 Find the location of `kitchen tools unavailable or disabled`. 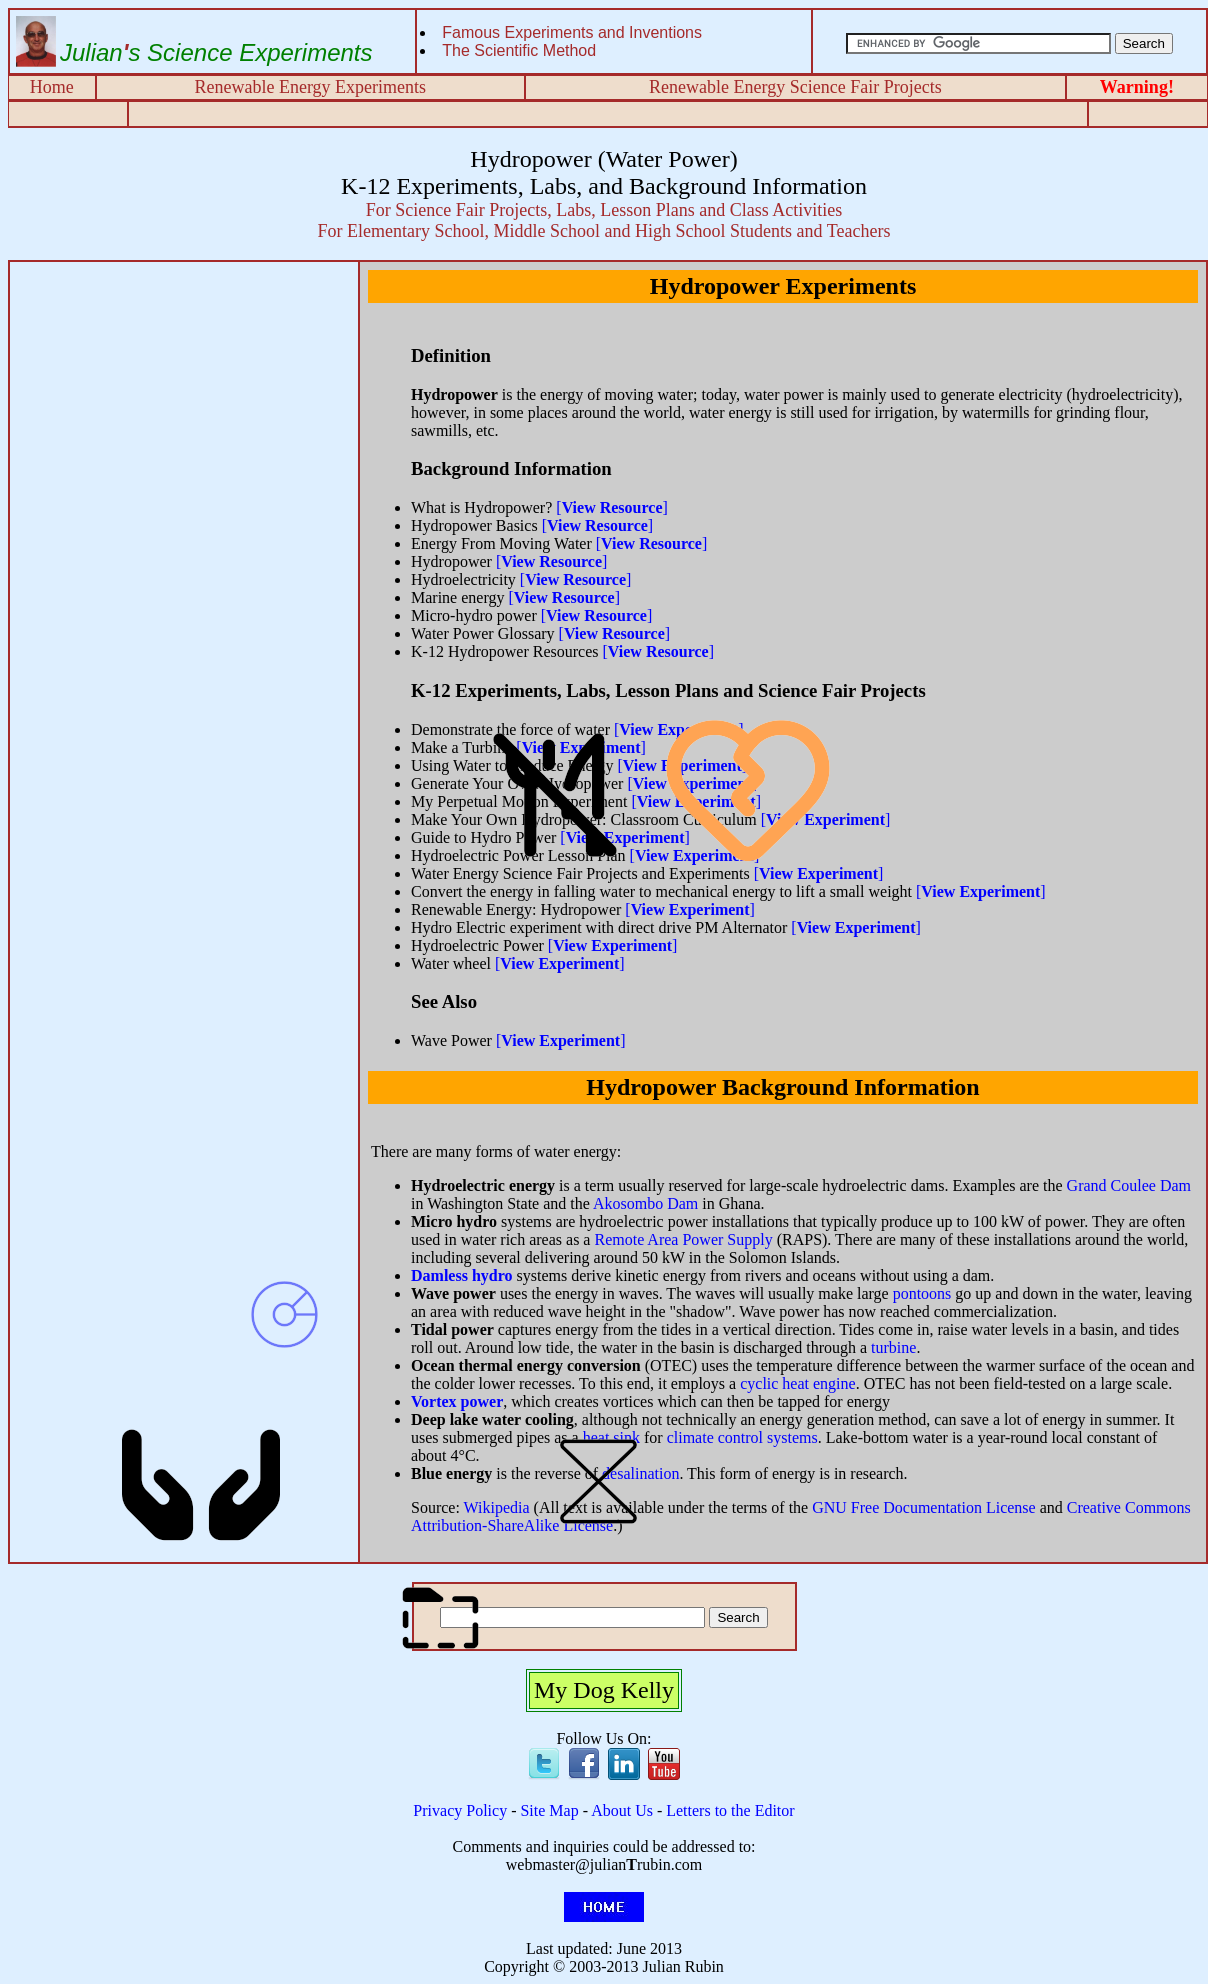

kitchen tools unavailable or disabled is located at coordinates (555, 795).